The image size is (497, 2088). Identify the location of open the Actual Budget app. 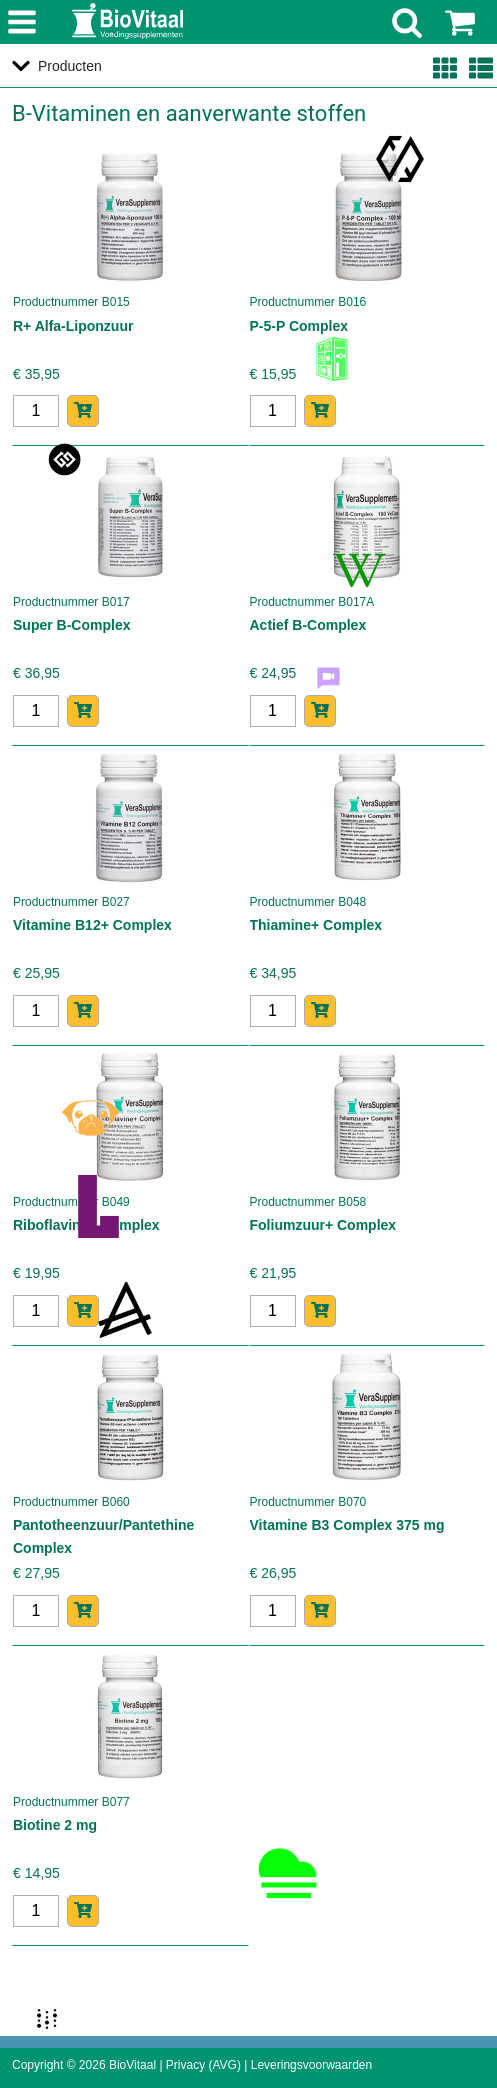
(125, 1310).